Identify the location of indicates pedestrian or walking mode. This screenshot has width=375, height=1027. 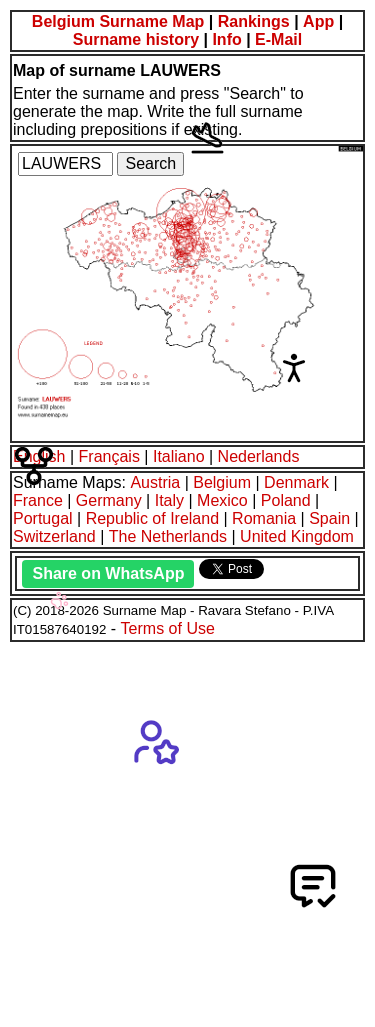
(294, 368).